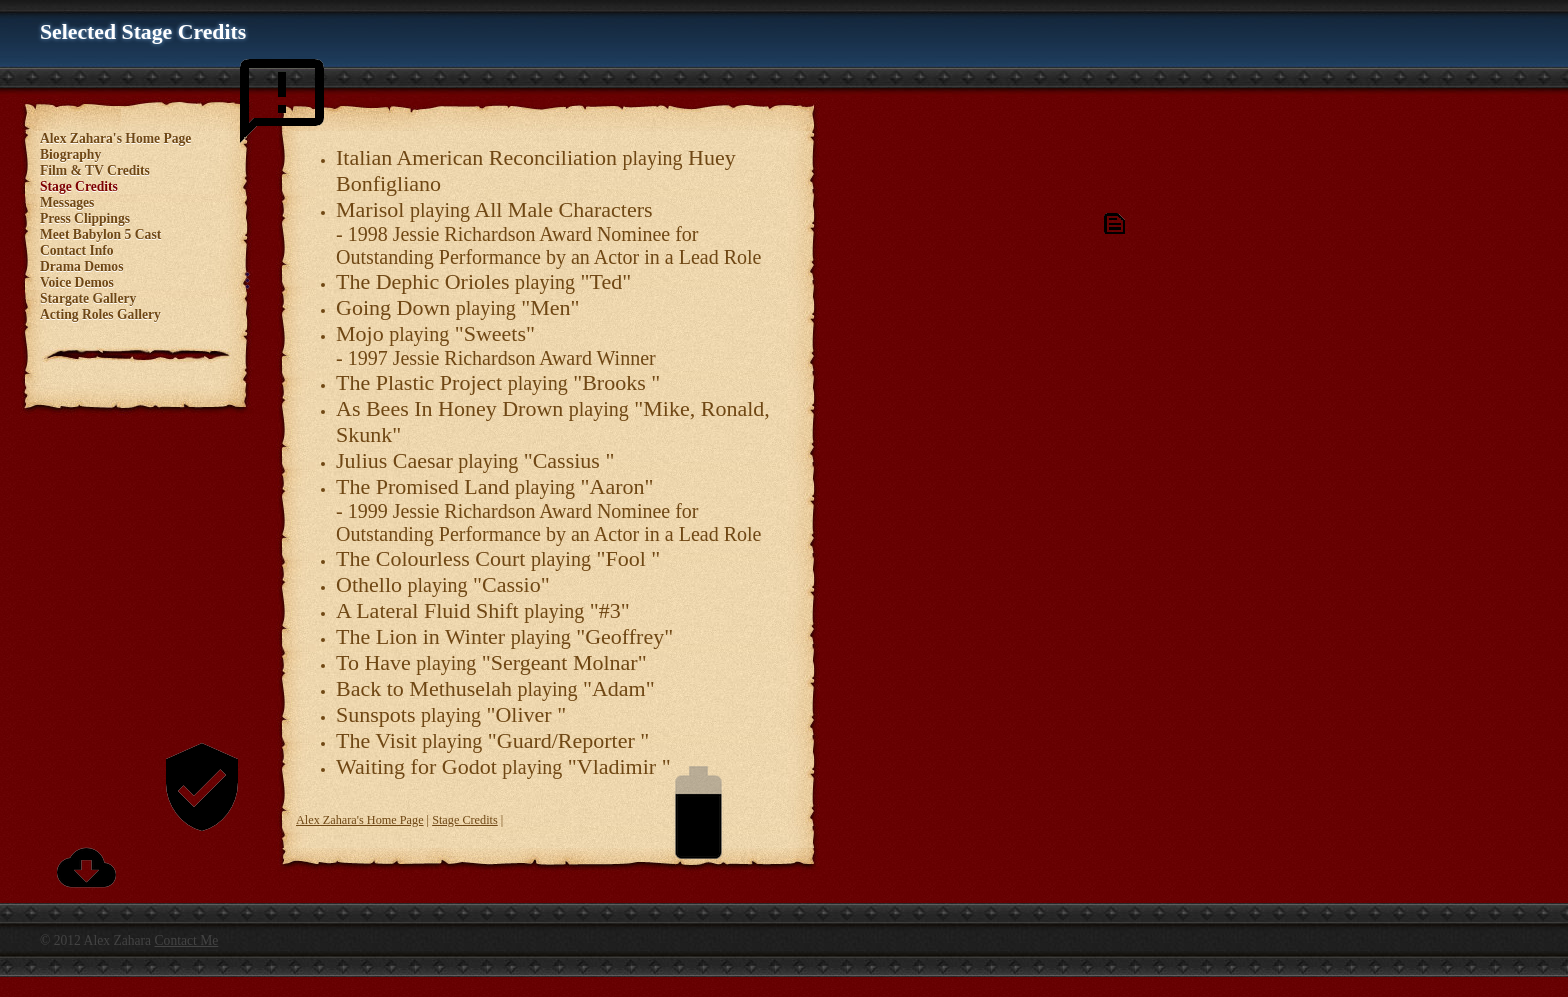 Image resolution: width=1568 pixels, height=997 pixels. What do you see at coordinates (698, 812) in the screenshot?
I see `indicates battery is at 90% charge` at bounding box center [698, 812].